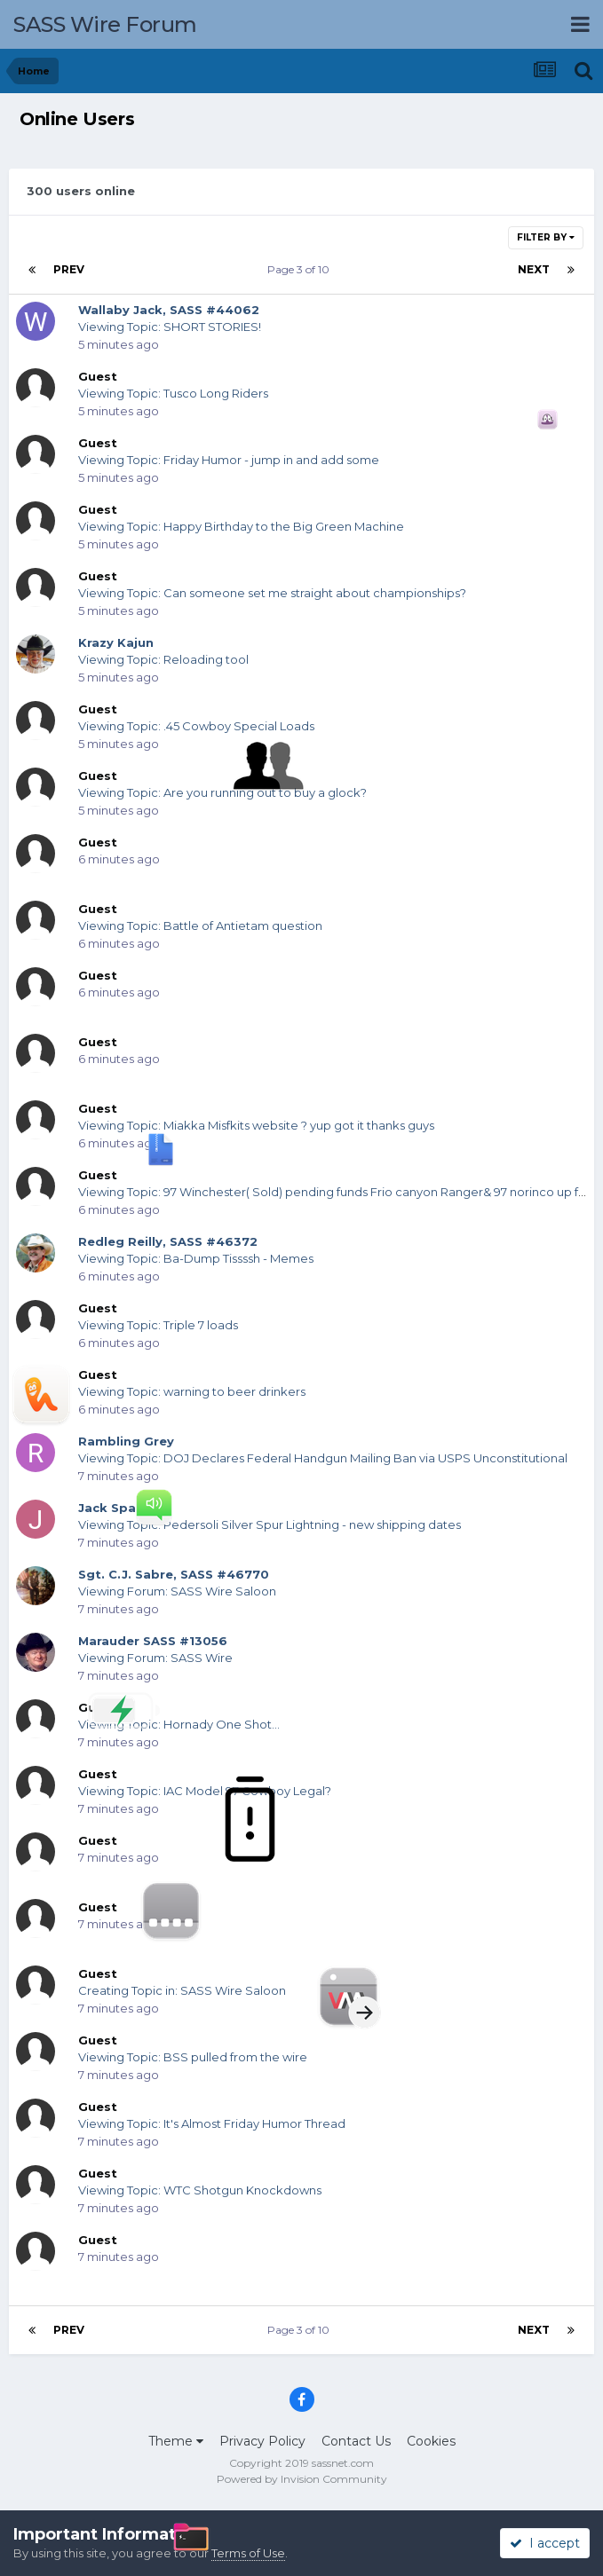 The width and height of the screenshot is (603, 2576). What do you see at coordinates (191, 2538) in the screenshot?
I see `open hyper terminal project folder` at bounding box center [191, 2538].